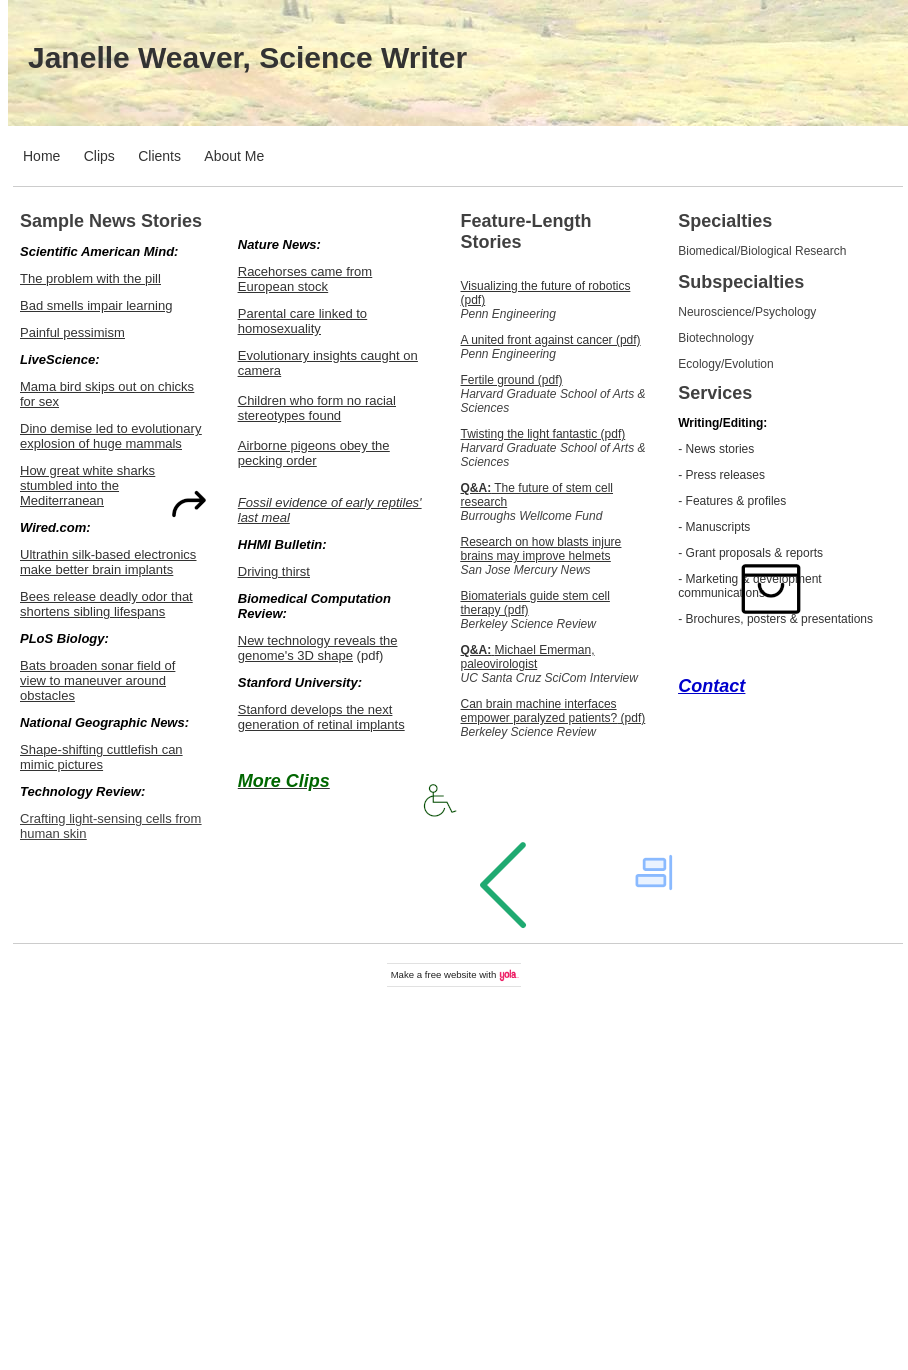 This screenshot has width=908, height=1370. What do you see at coordinates (771, 589) in the screenshot?
I see `view your shopping bag` at bounding box center [771, 589].